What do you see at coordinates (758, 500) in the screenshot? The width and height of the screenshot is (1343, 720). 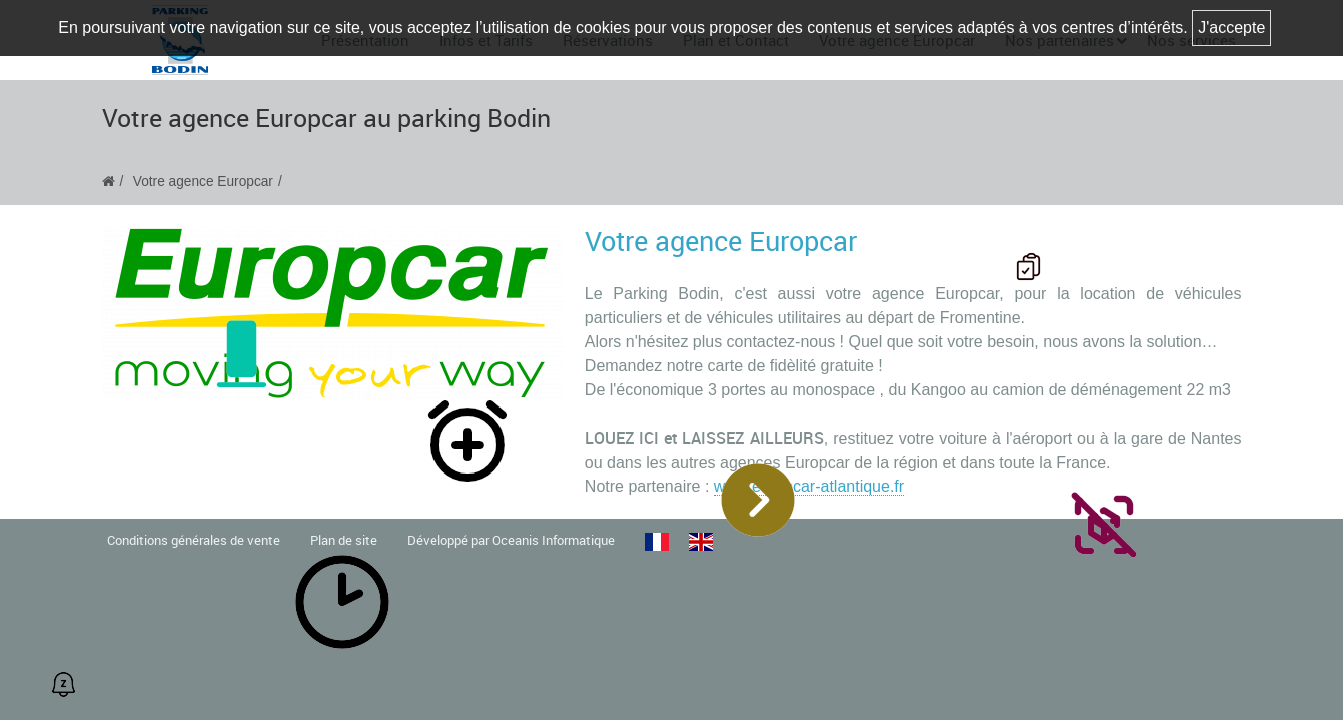 I see `go to the next item or page` at bounding box center [758, 500].